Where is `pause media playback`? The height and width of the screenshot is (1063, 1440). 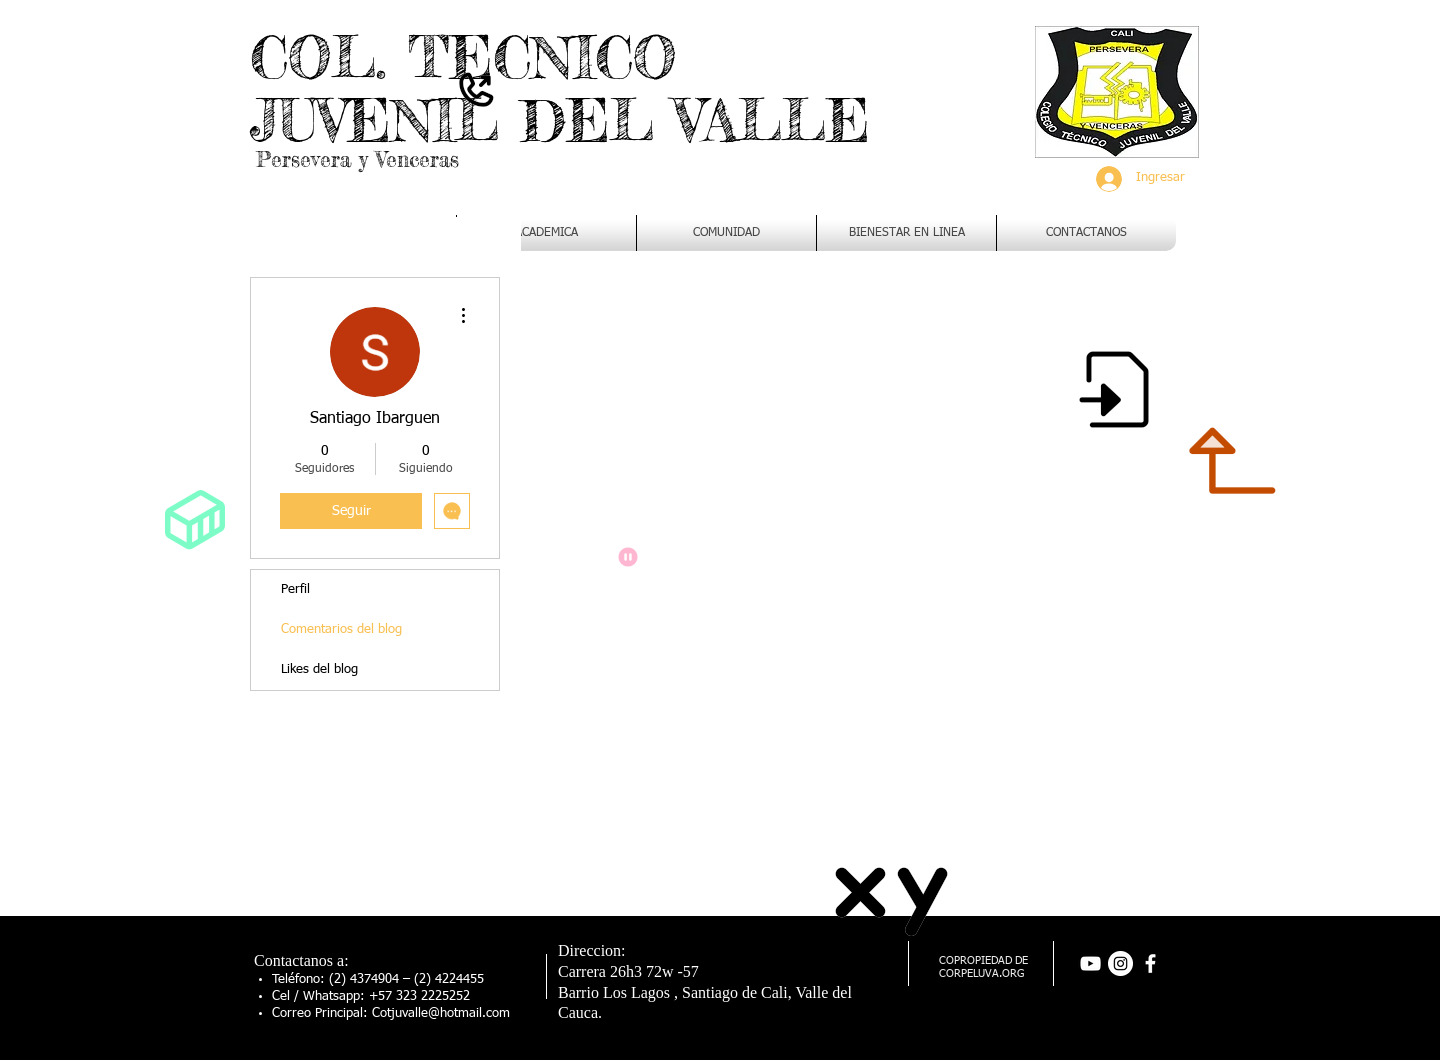
pause media playback is located at coordinates (628, 557).